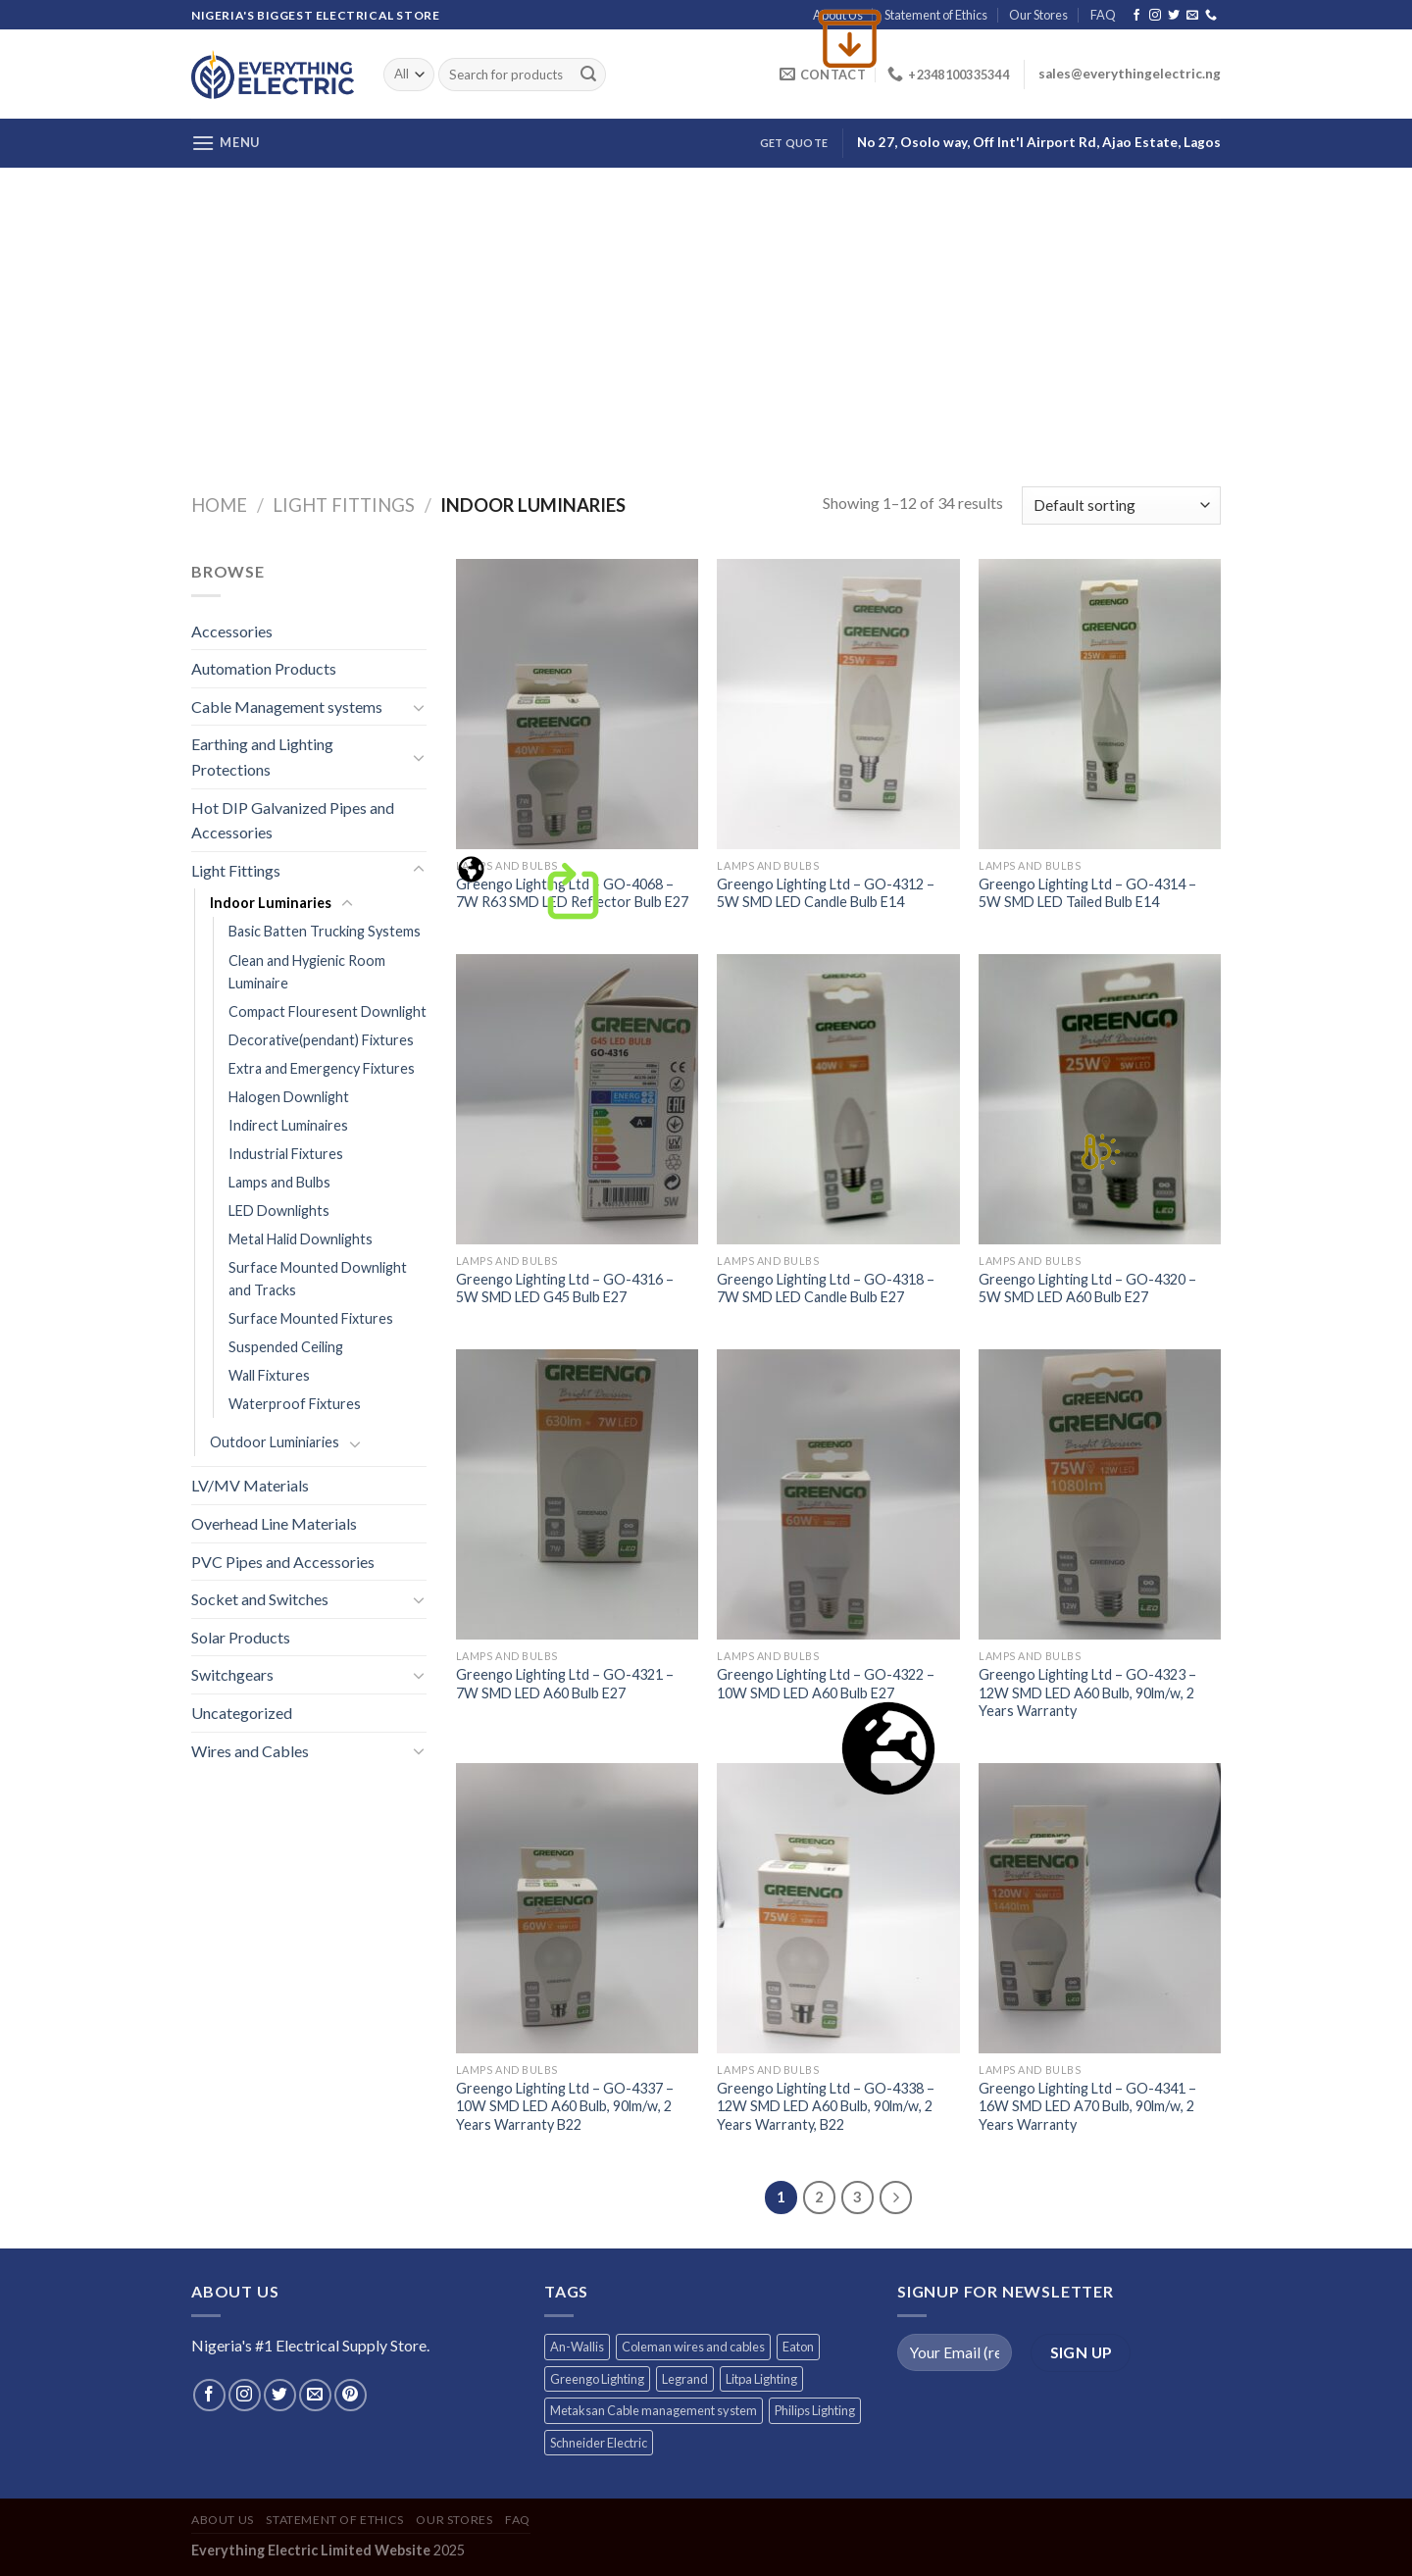 Image resolution: width=1412 pixels, height=2576 pixels. Describe the element at coordinates (471, 869) in the screenshot. I see `switch to global or worldwide view` at that location.